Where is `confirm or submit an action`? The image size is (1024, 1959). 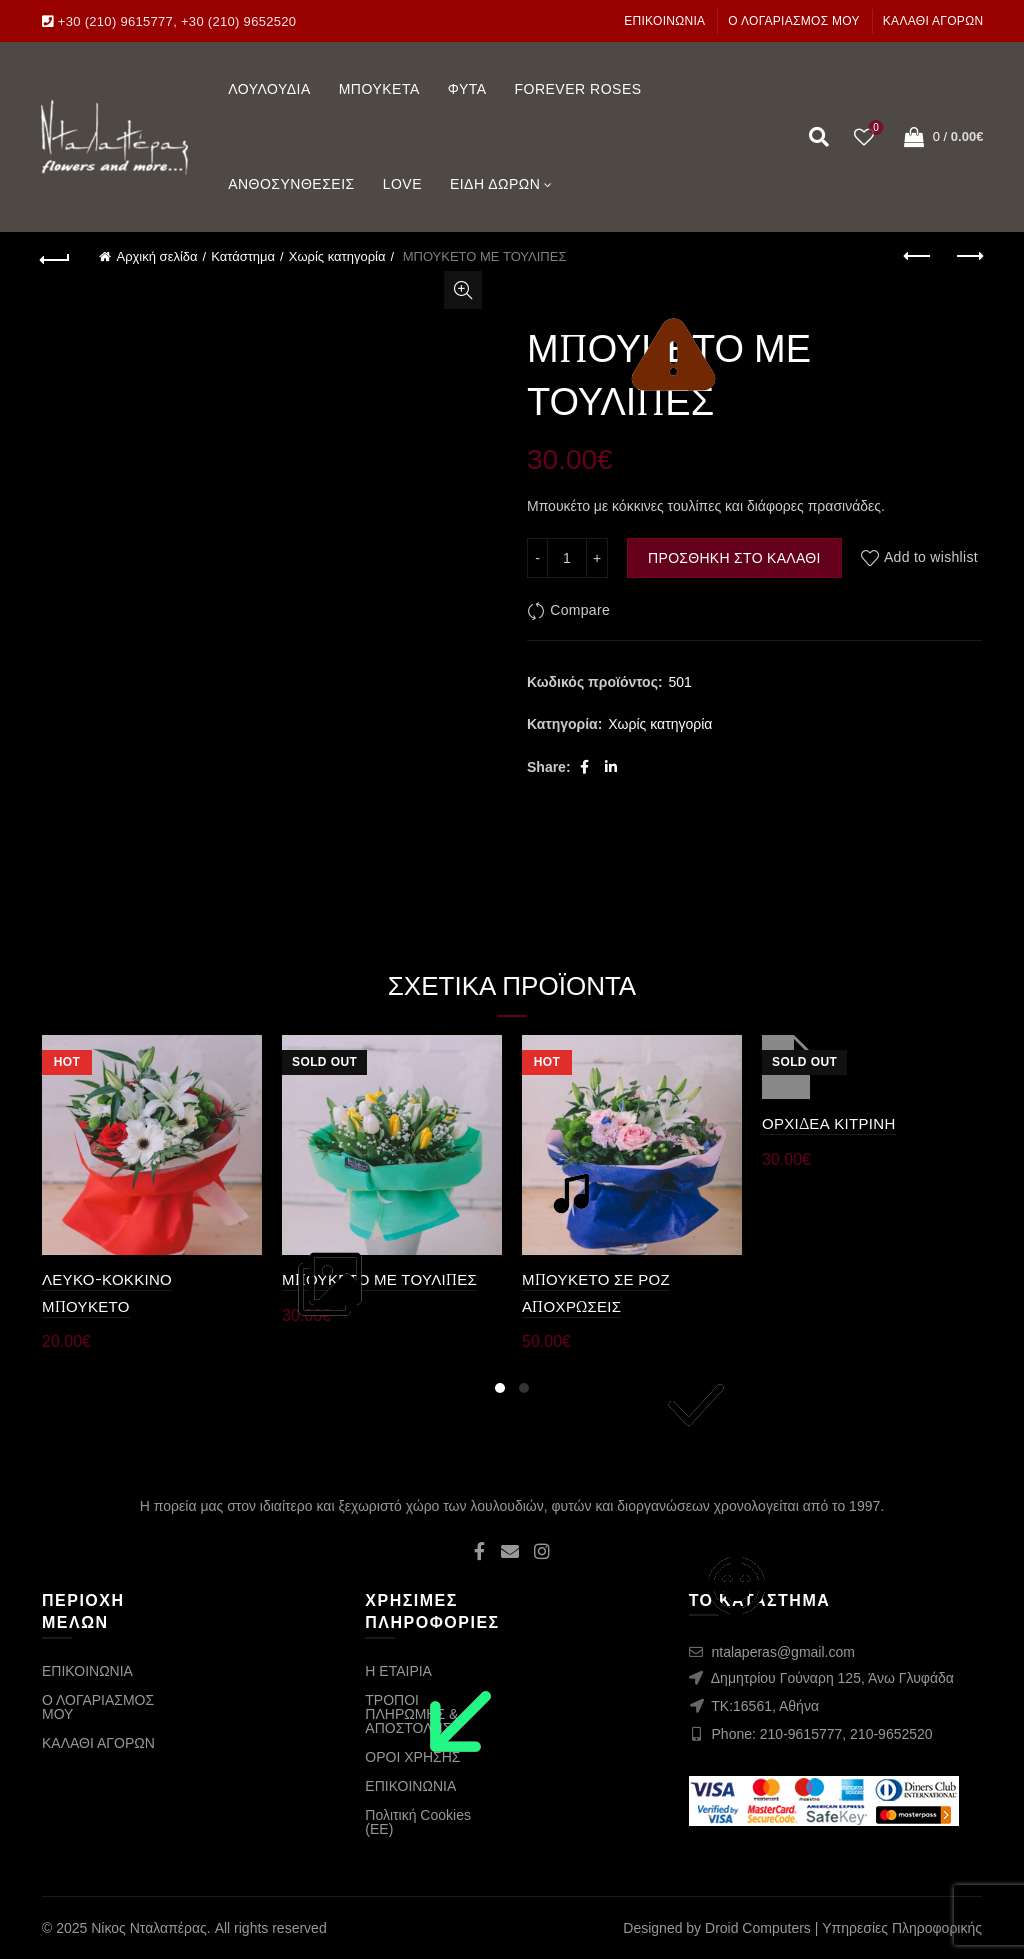 confirm or submit an action is located at coordinates (696, 1405).